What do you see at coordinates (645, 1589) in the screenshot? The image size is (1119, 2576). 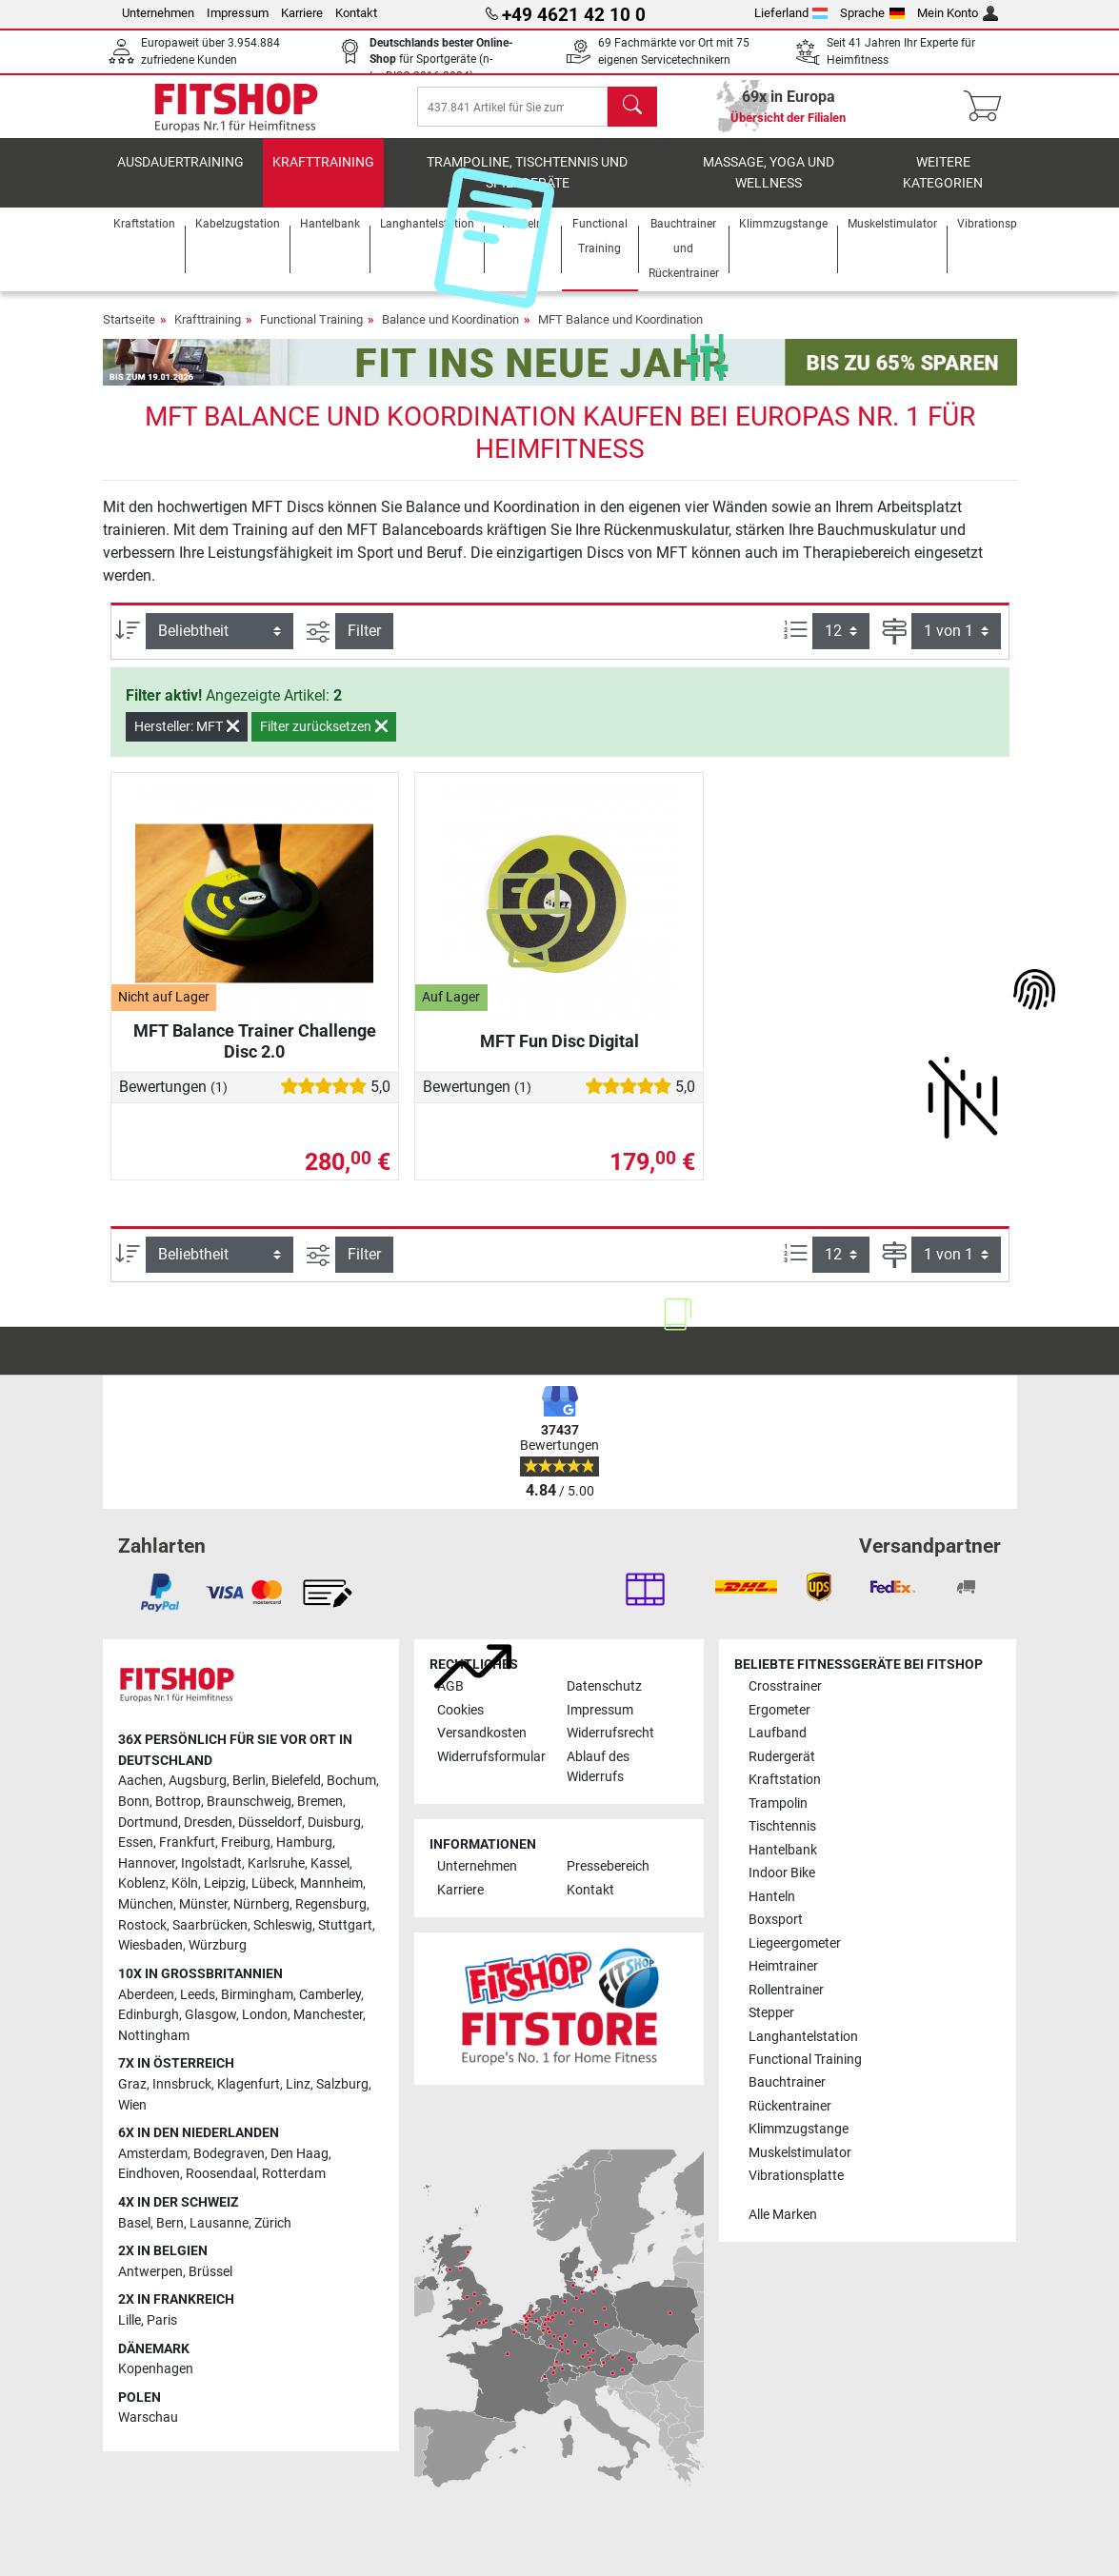 I see `view video or film content` at bounding box center [645, 1589].